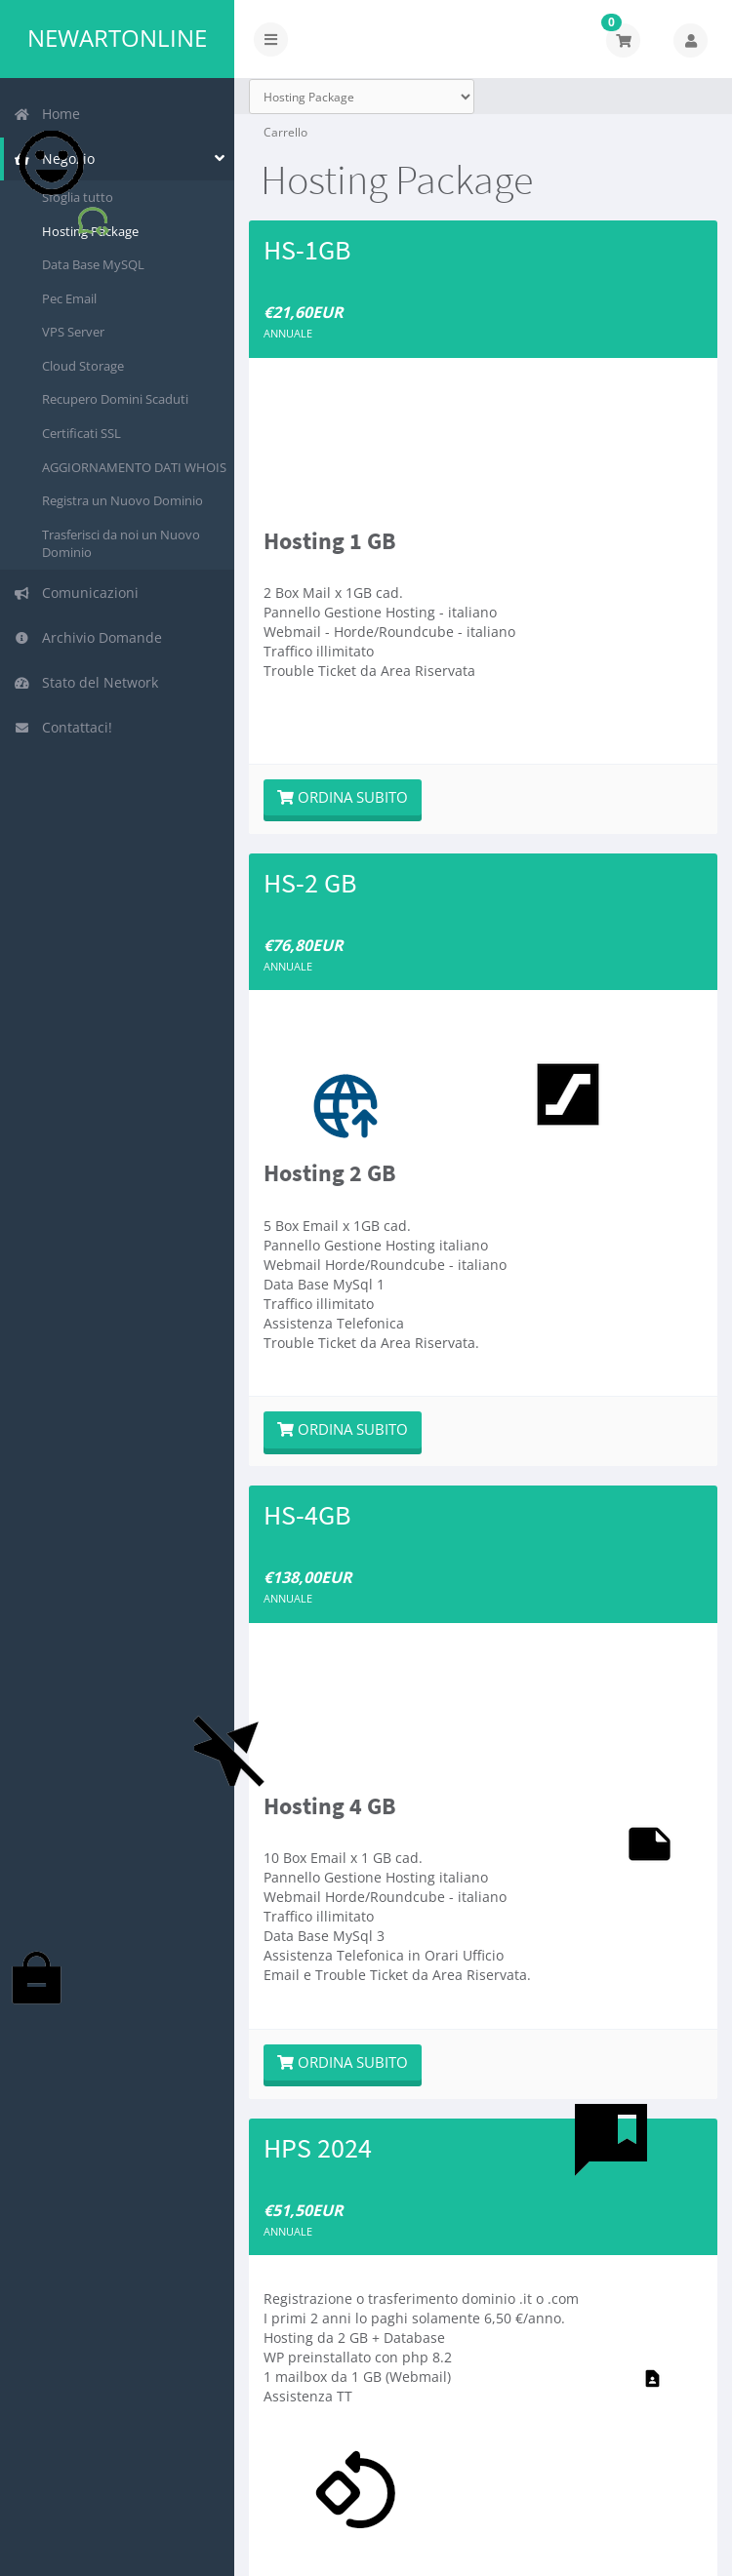  Describe the element at coordinates (652, 2378) in the screenshot. I see `view contact details` at that location.